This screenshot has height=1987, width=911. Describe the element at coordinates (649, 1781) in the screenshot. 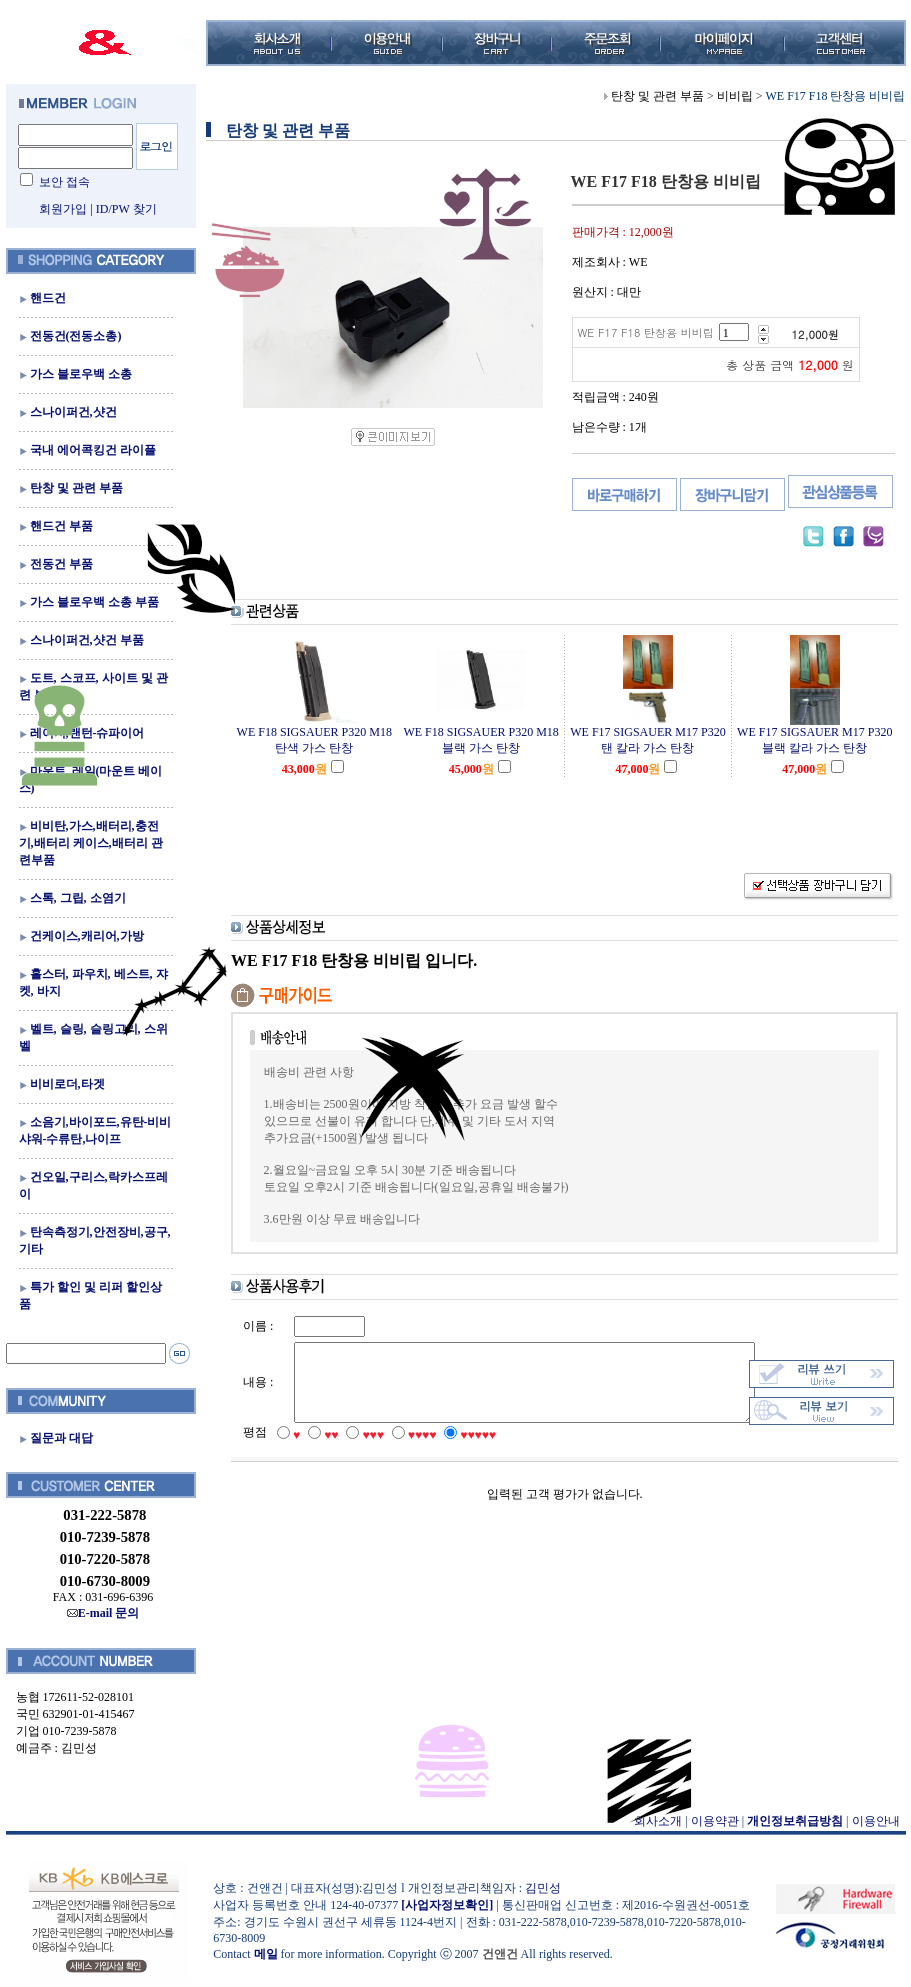

I see `indicates signal interference or connection static` at that location.